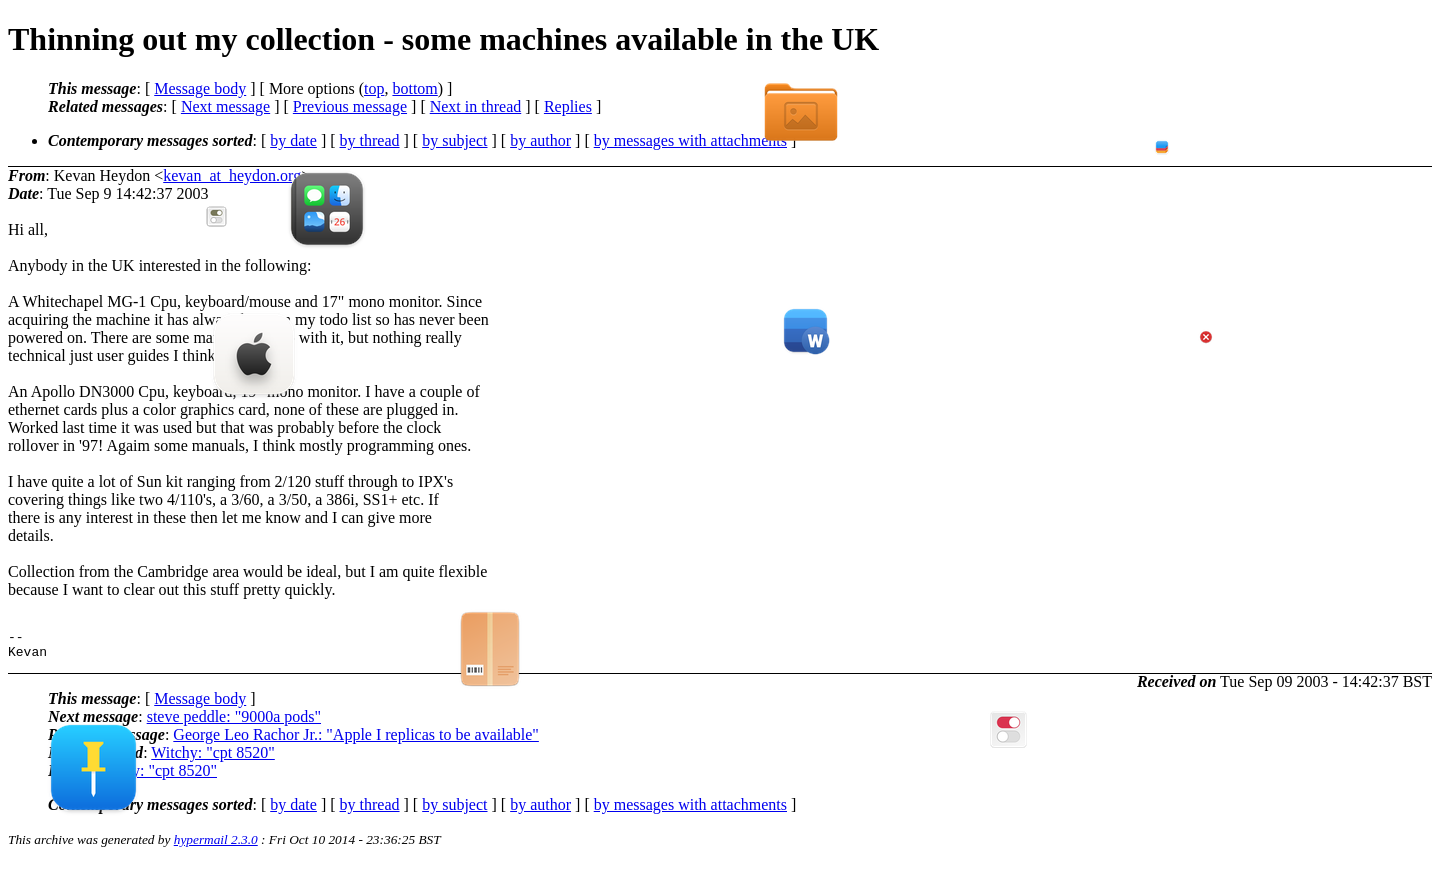  What do you see at coordinates (216, 216) in the screenshot?
I see `open gnome tweaks to customize system settings` at bounding box center [216, 216].